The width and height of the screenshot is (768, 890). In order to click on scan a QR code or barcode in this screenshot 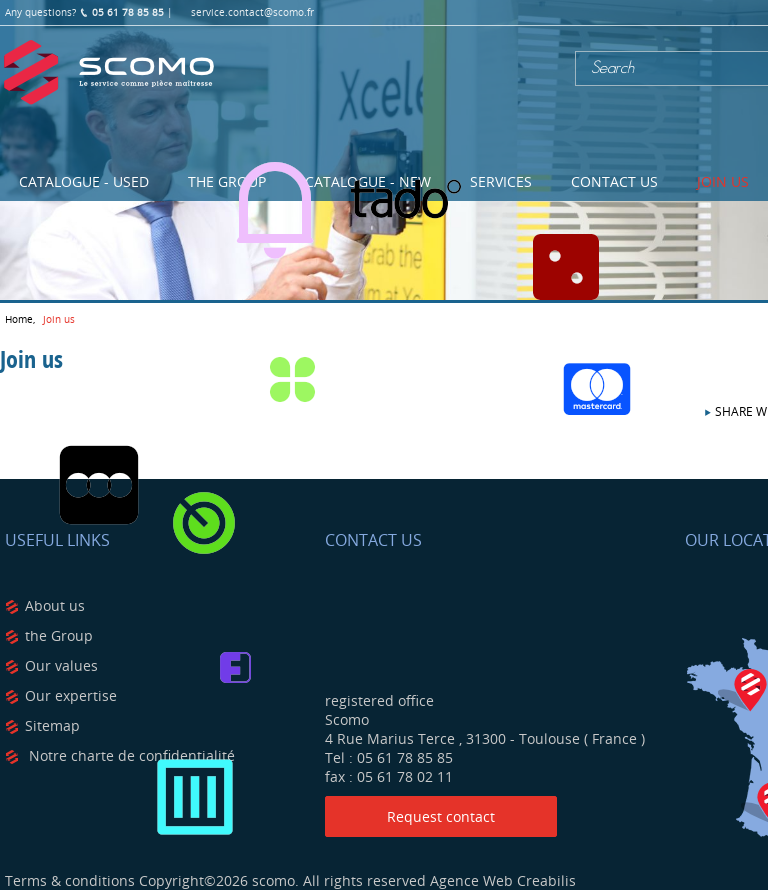, I will do `click(204, 523)`.